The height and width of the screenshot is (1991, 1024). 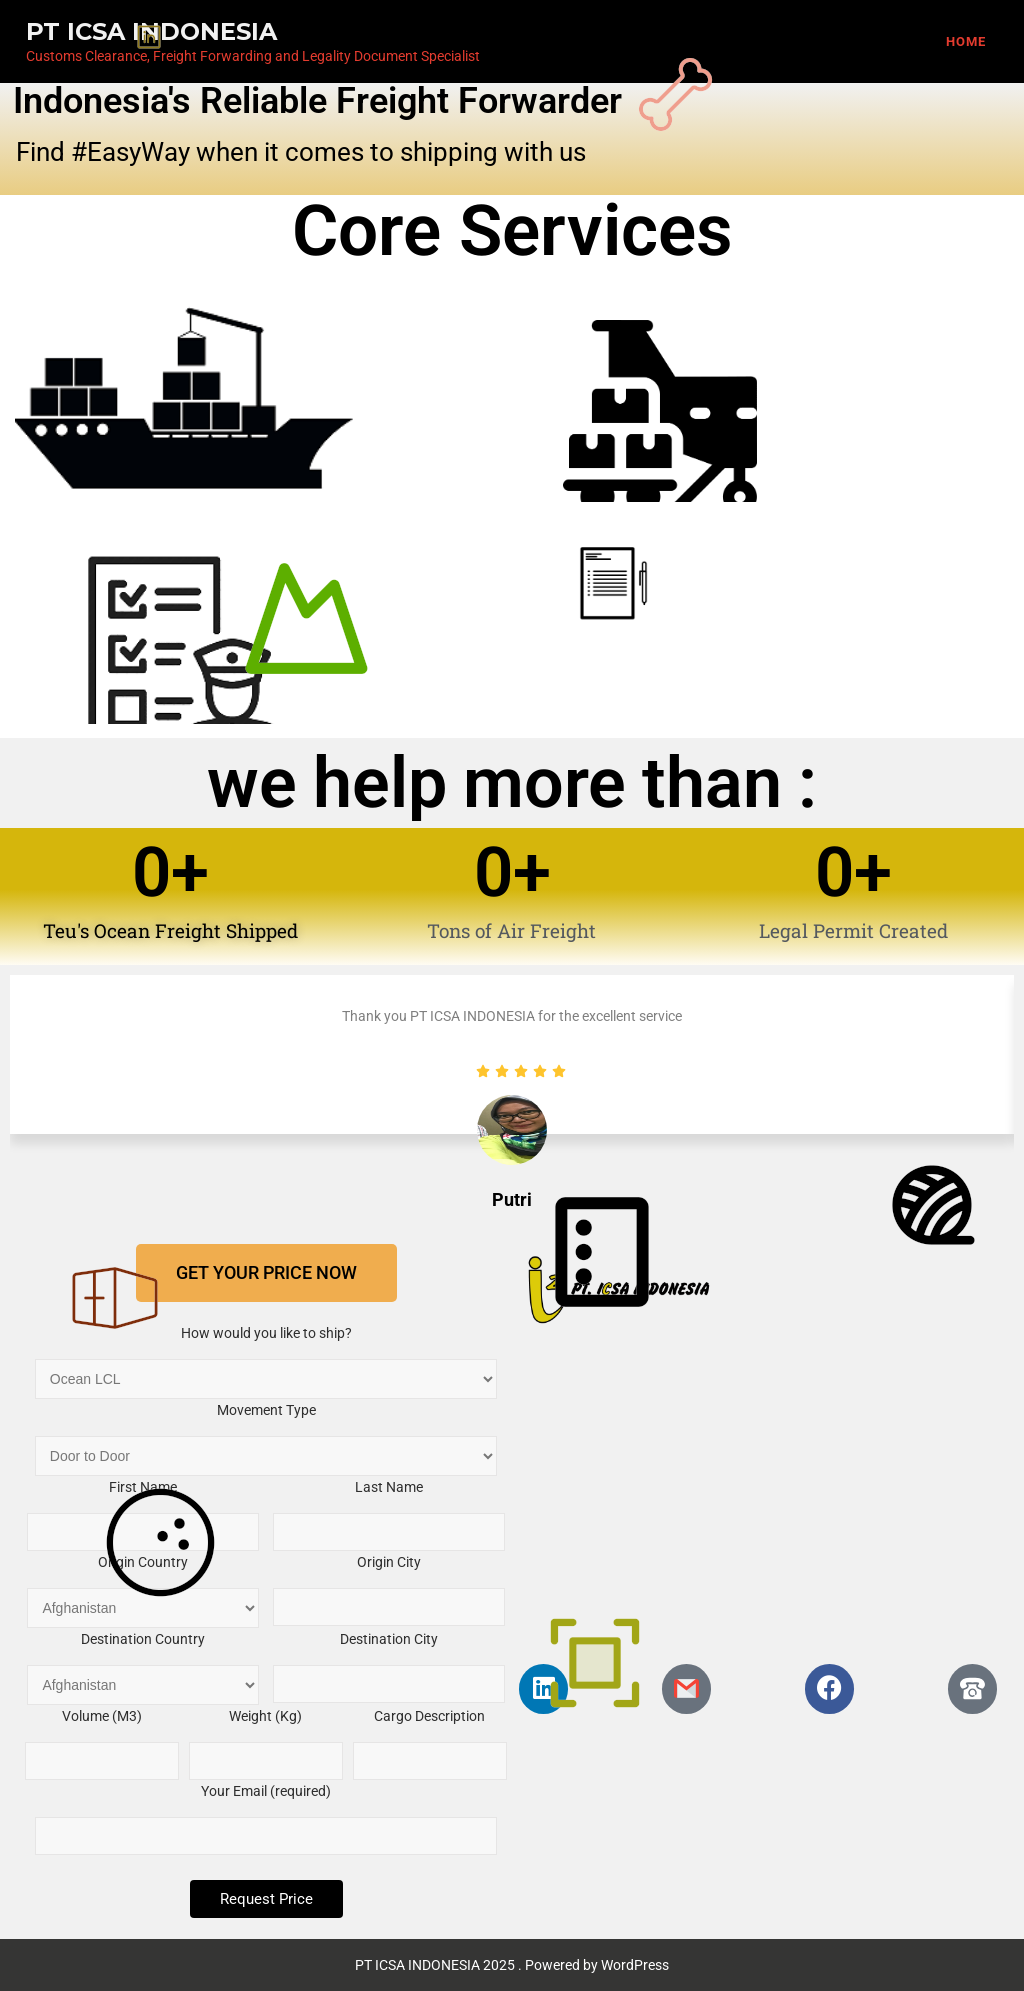 I want to click on view or open film script, so click(x=602, y=1252).